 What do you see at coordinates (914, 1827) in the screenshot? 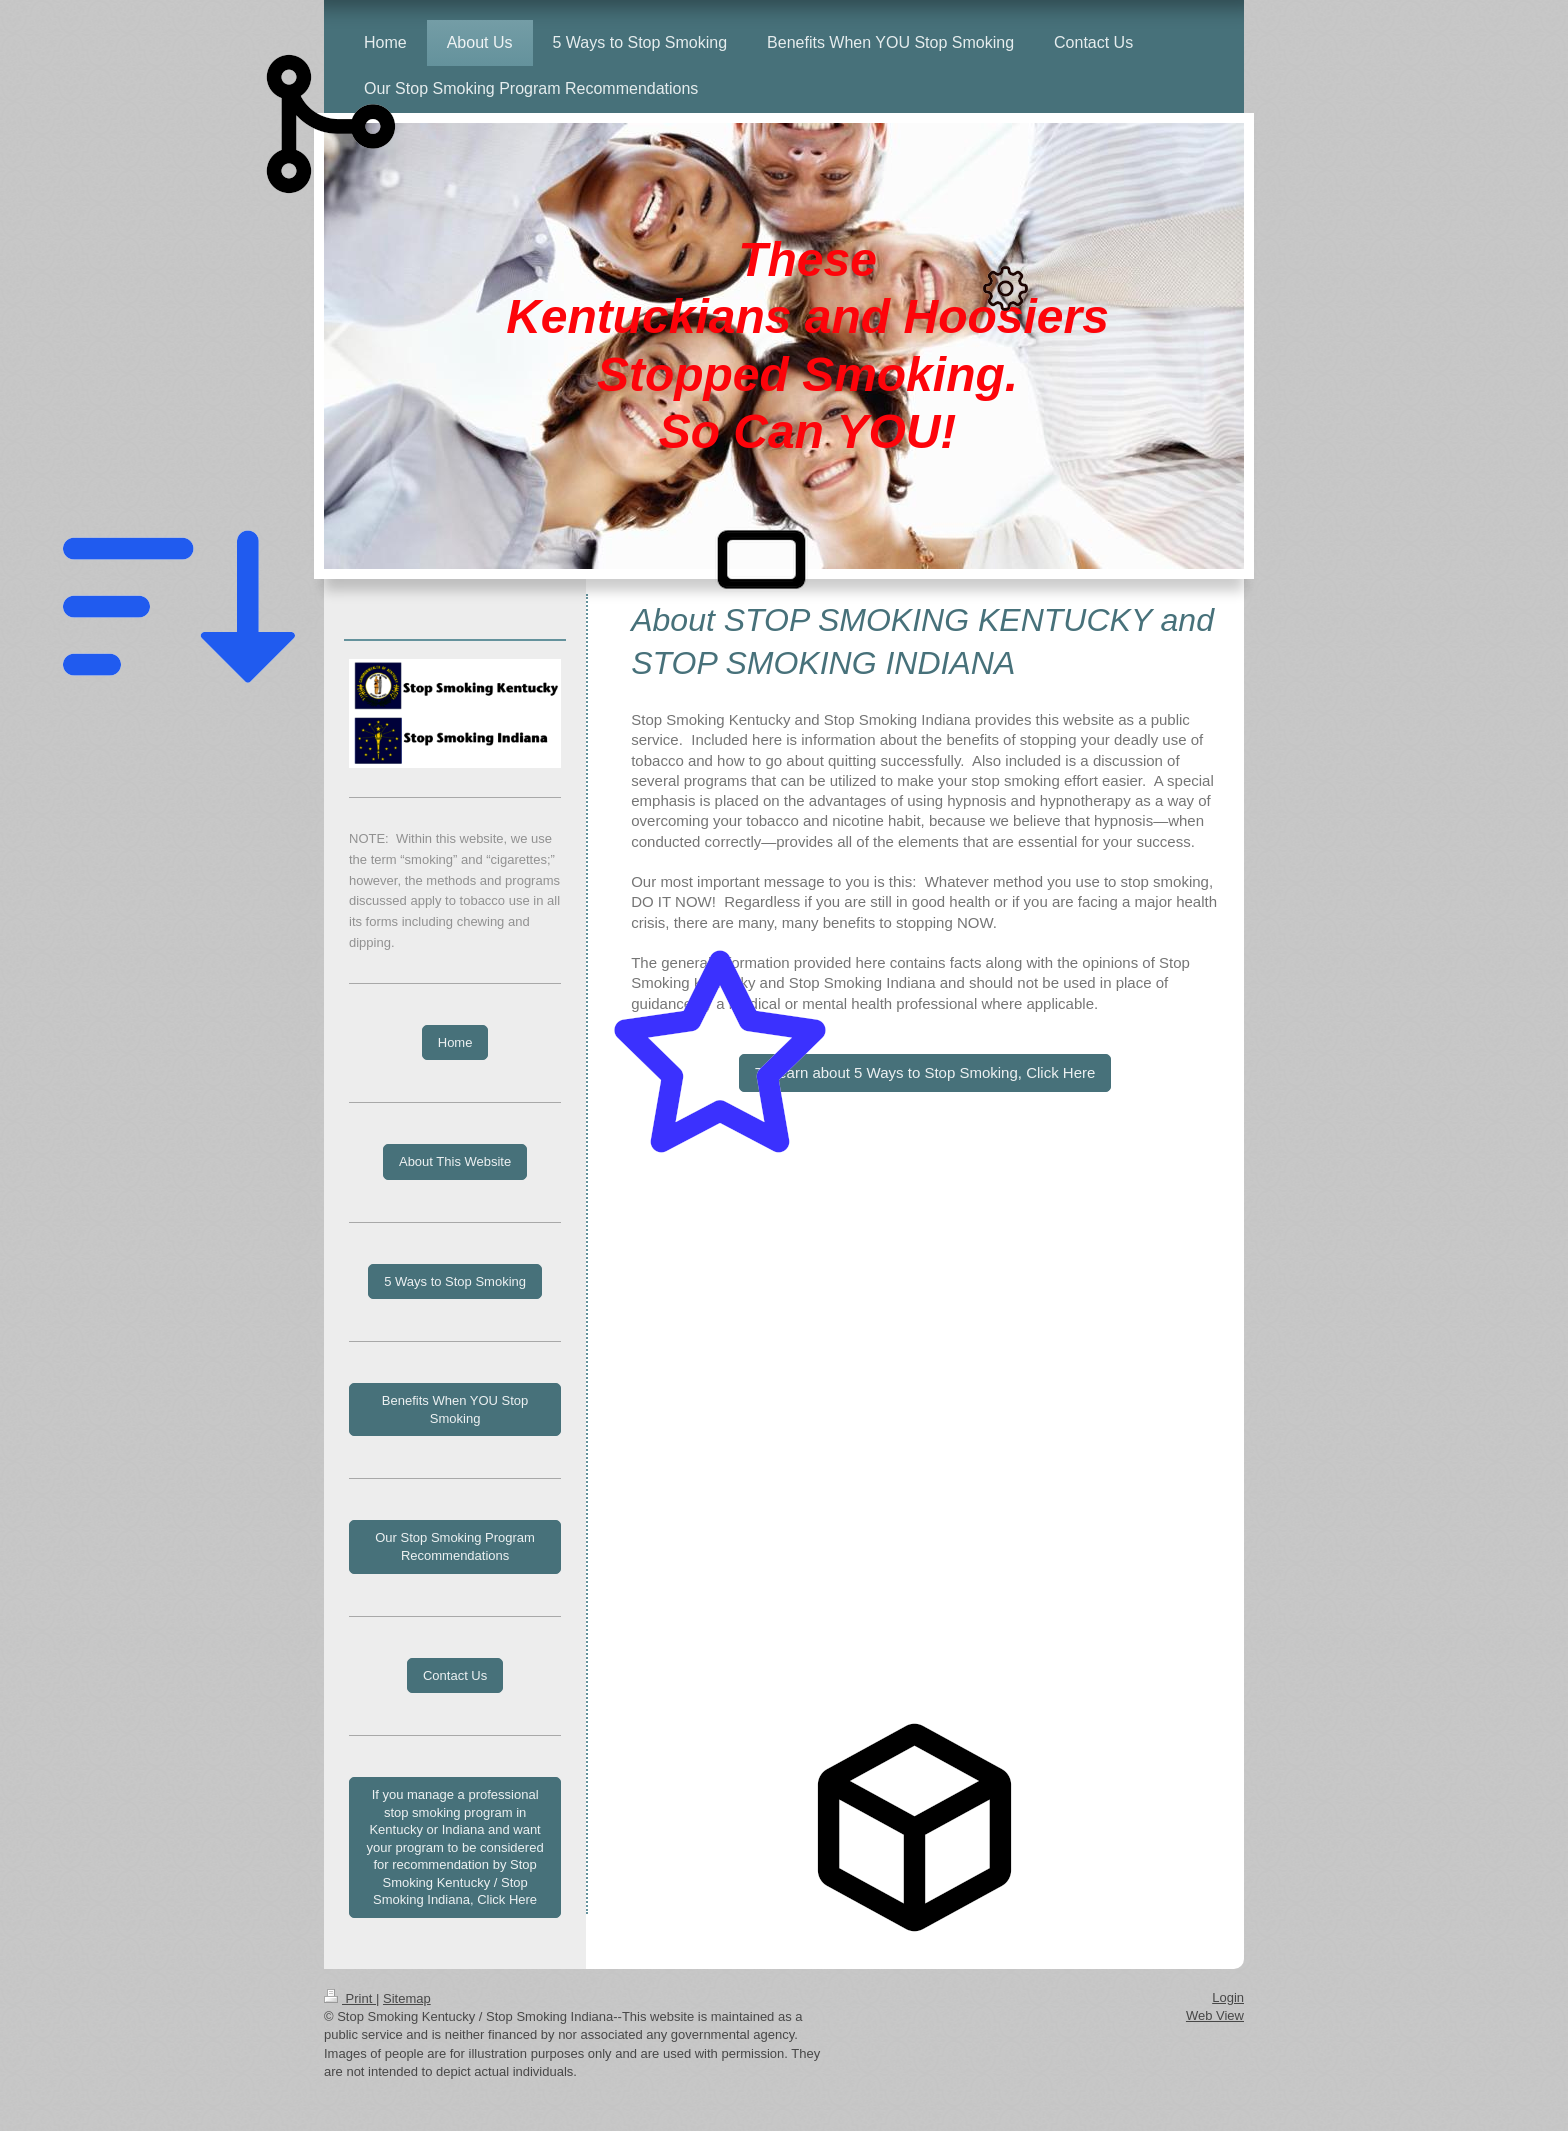
I see `view 3D model or object` at bounding box center [914, 1827].